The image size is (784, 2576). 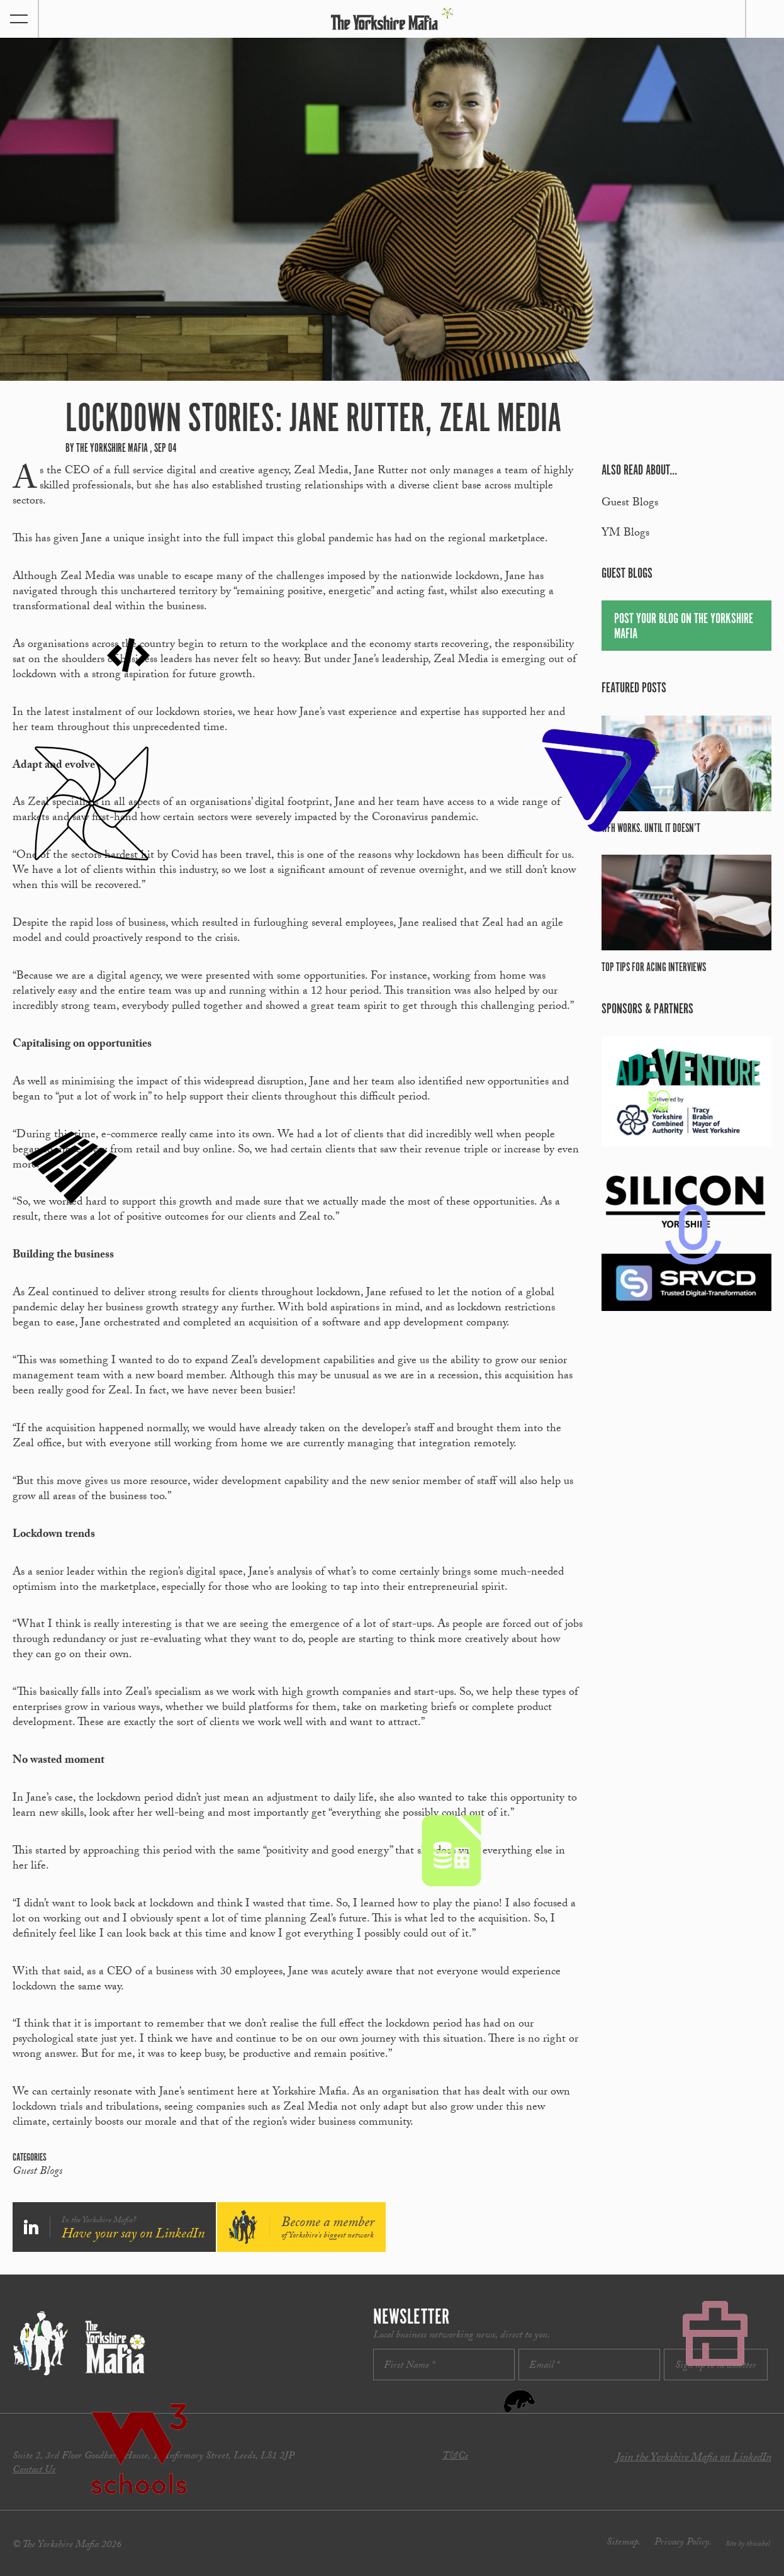 What do you see at coordinates (139, 2449) in the screenshot?
I see `visit W3Schools website` at bounding box center [139, 2449].